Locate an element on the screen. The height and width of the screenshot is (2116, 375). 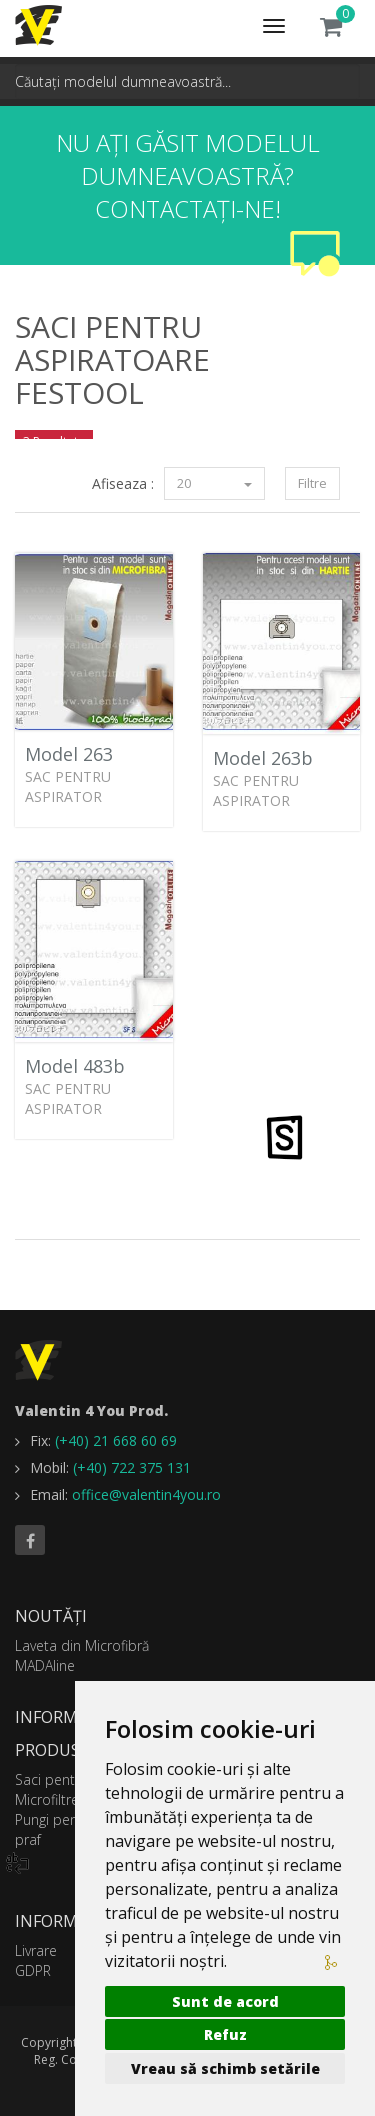
toggle word wrap in the editor is located at coordinates (17, 1863).